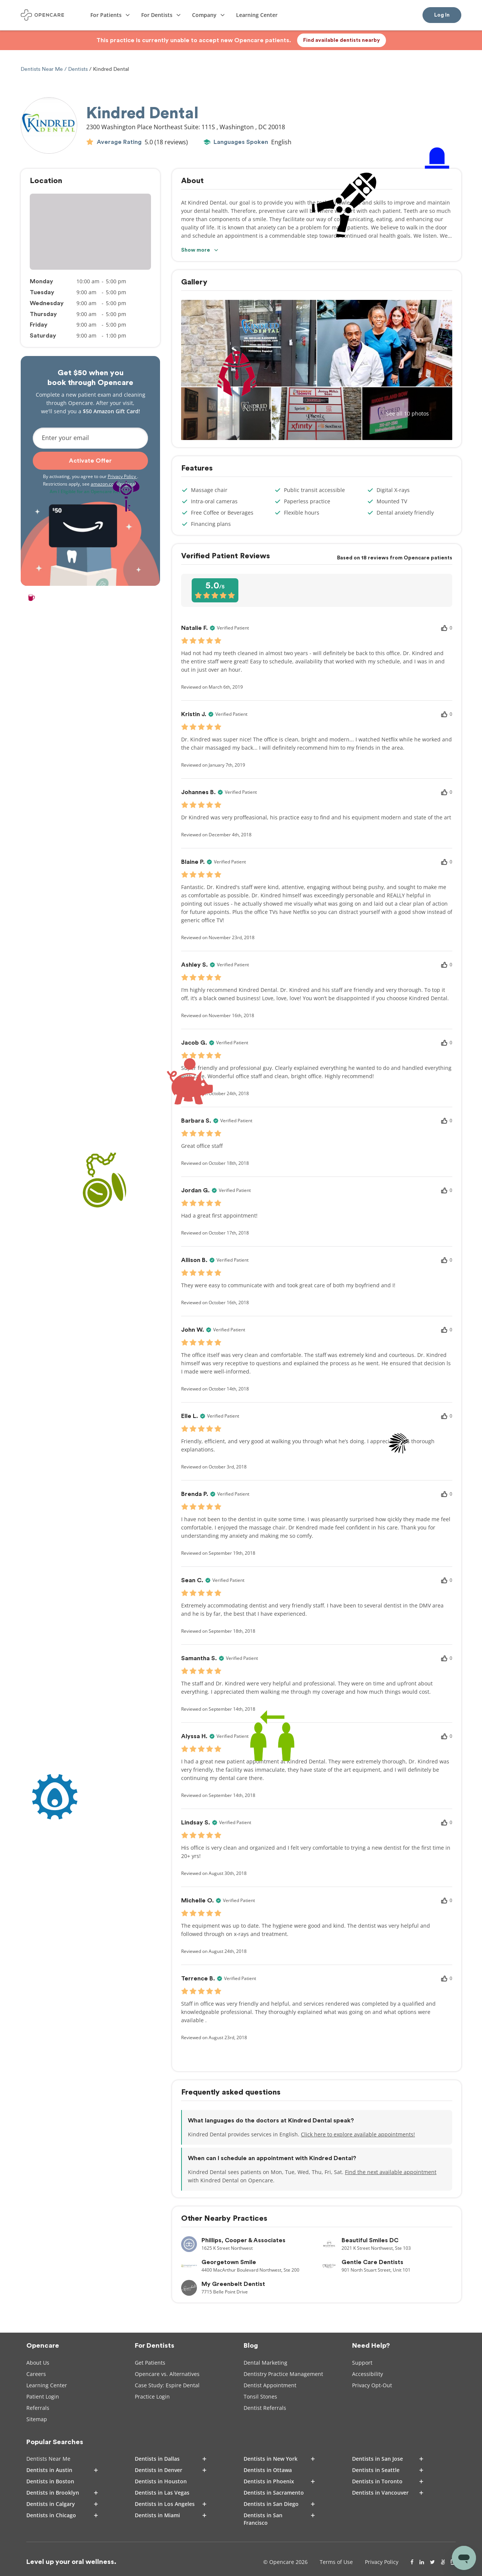 The width and height of the screenshot is (482, 2576). I want to click on select native american or tribal theme, so click(399, 1443).